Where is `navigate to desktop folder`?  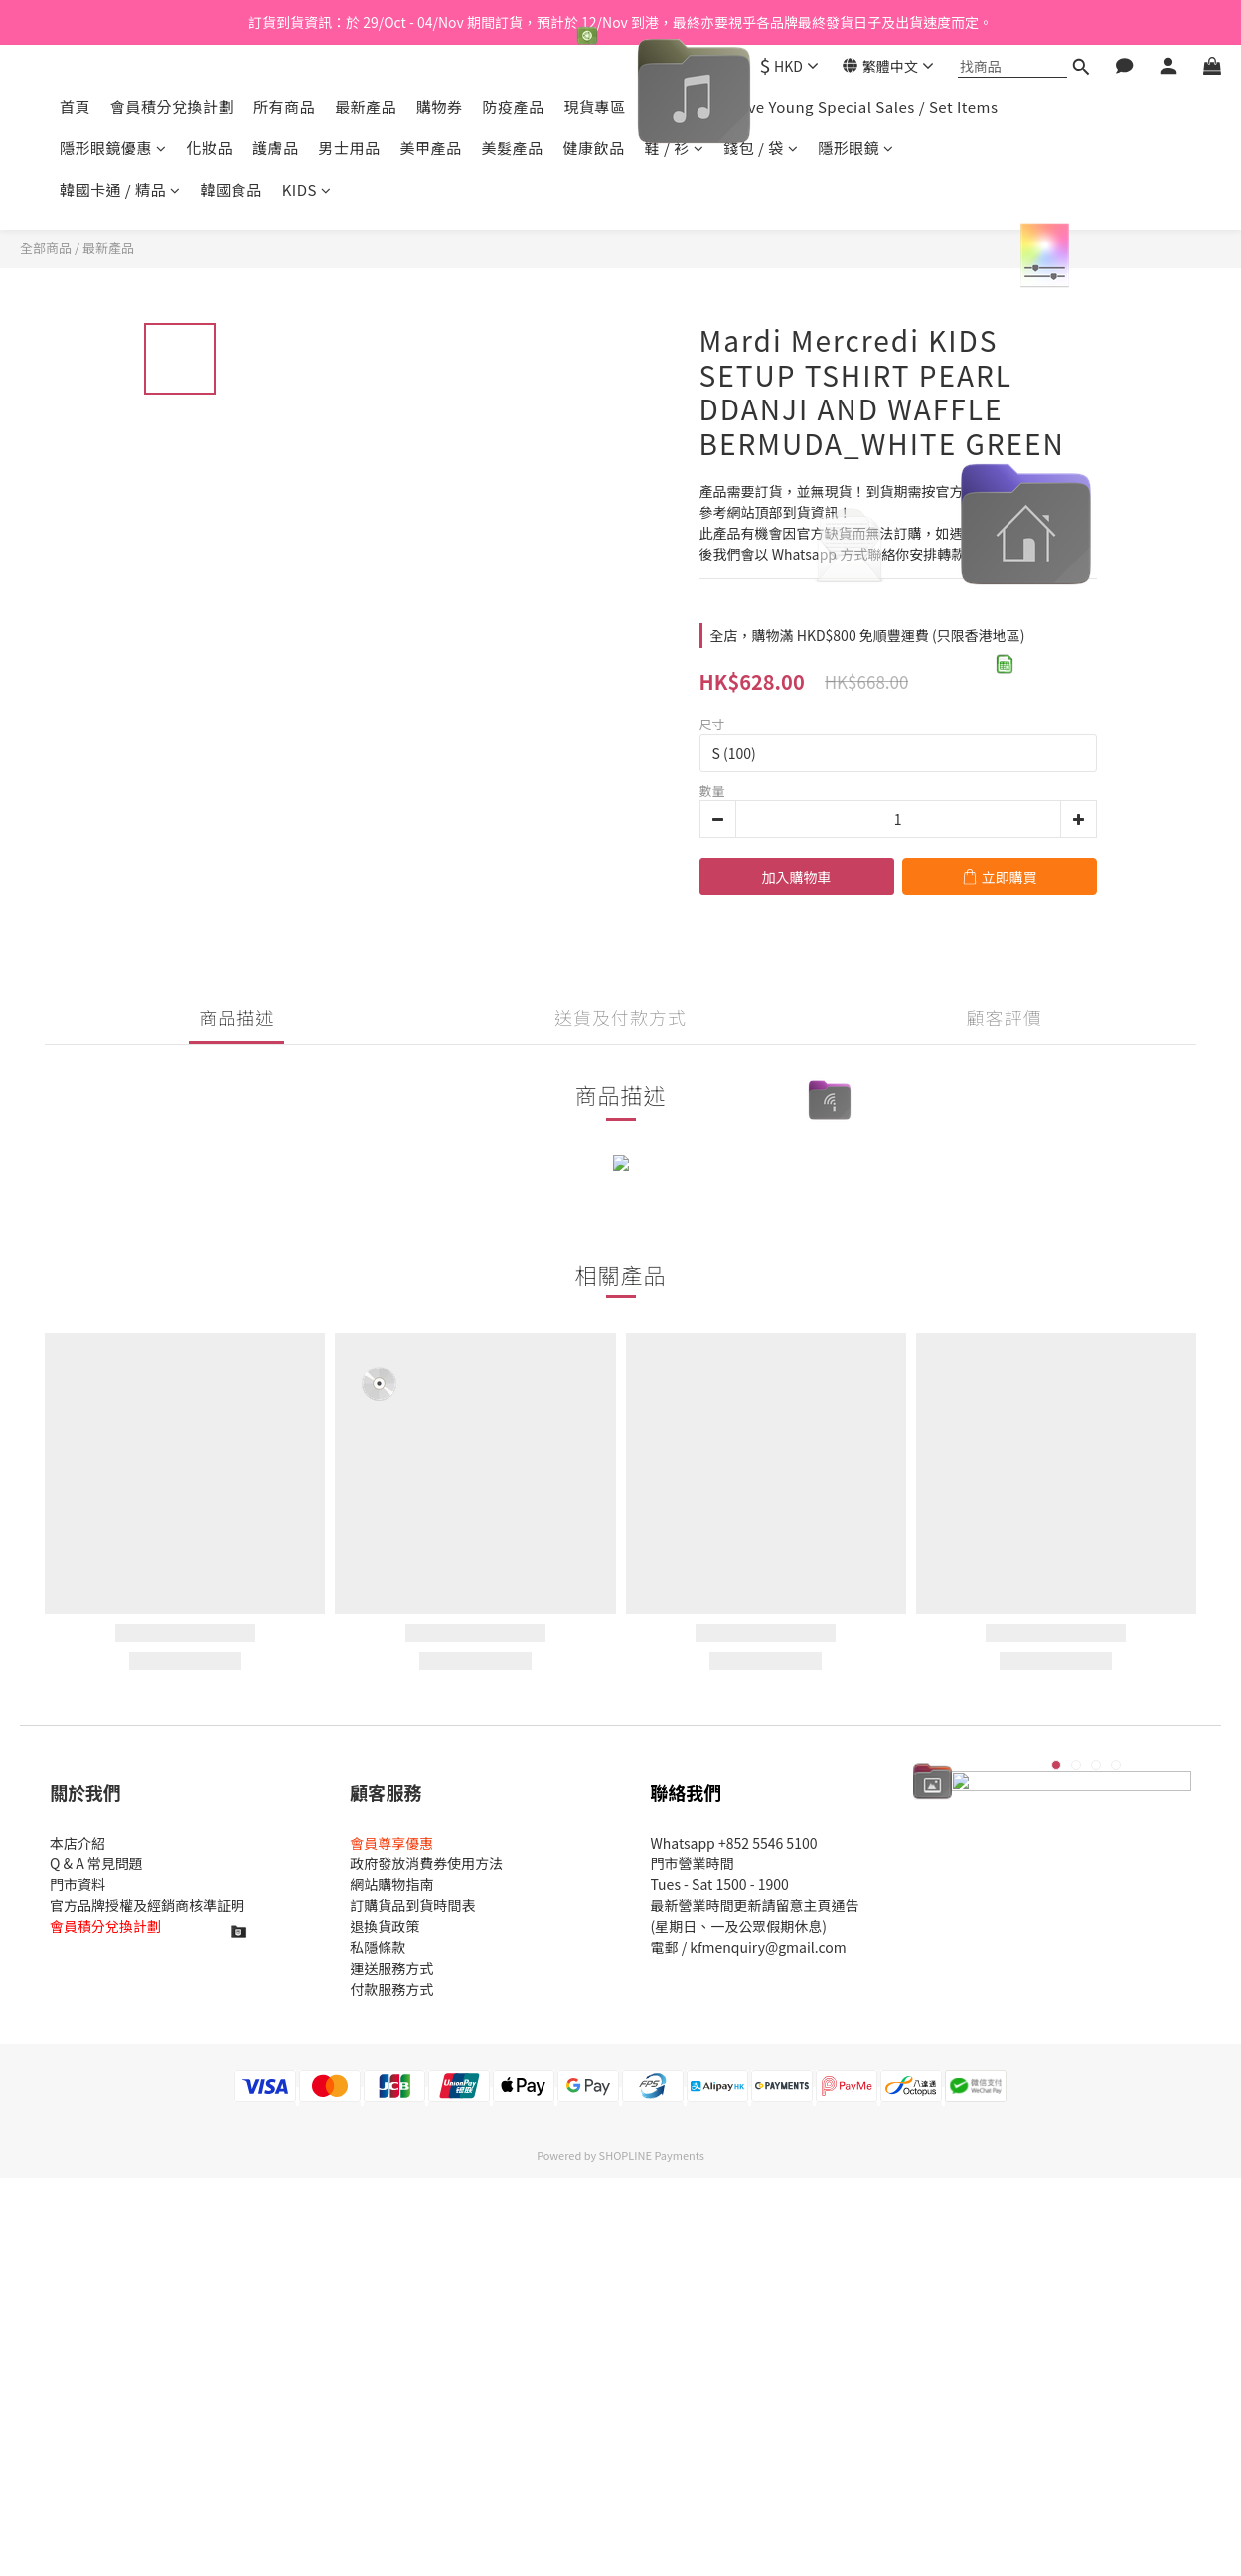 navigate to desktop folder is located at coordinates (587, 35).